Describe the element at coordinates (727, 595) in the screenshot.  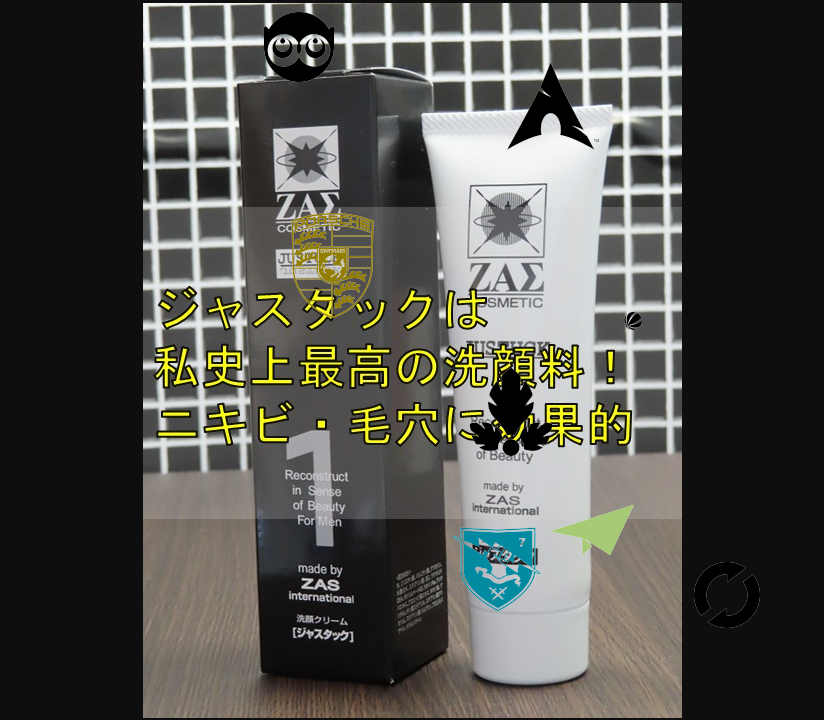
I see `open MLflow machine learning platform` at that location.